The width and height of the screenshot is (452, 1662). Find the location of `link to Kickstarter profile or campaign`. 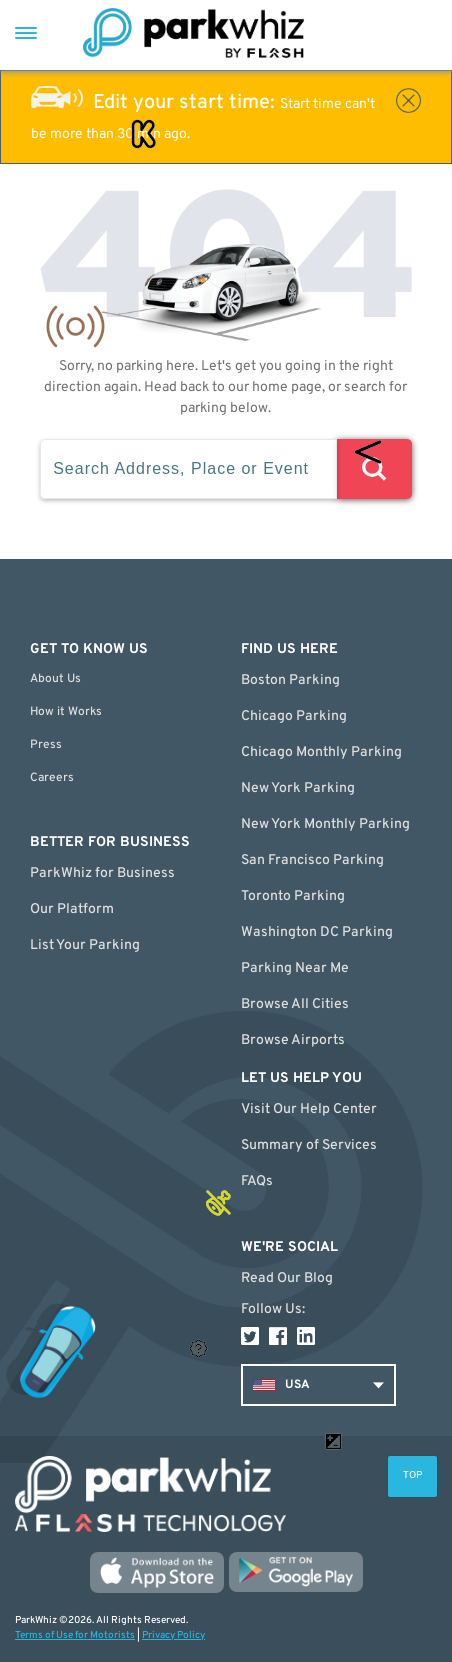

link to Kickstarter profile or campaign is located at coordinates (143, 134).